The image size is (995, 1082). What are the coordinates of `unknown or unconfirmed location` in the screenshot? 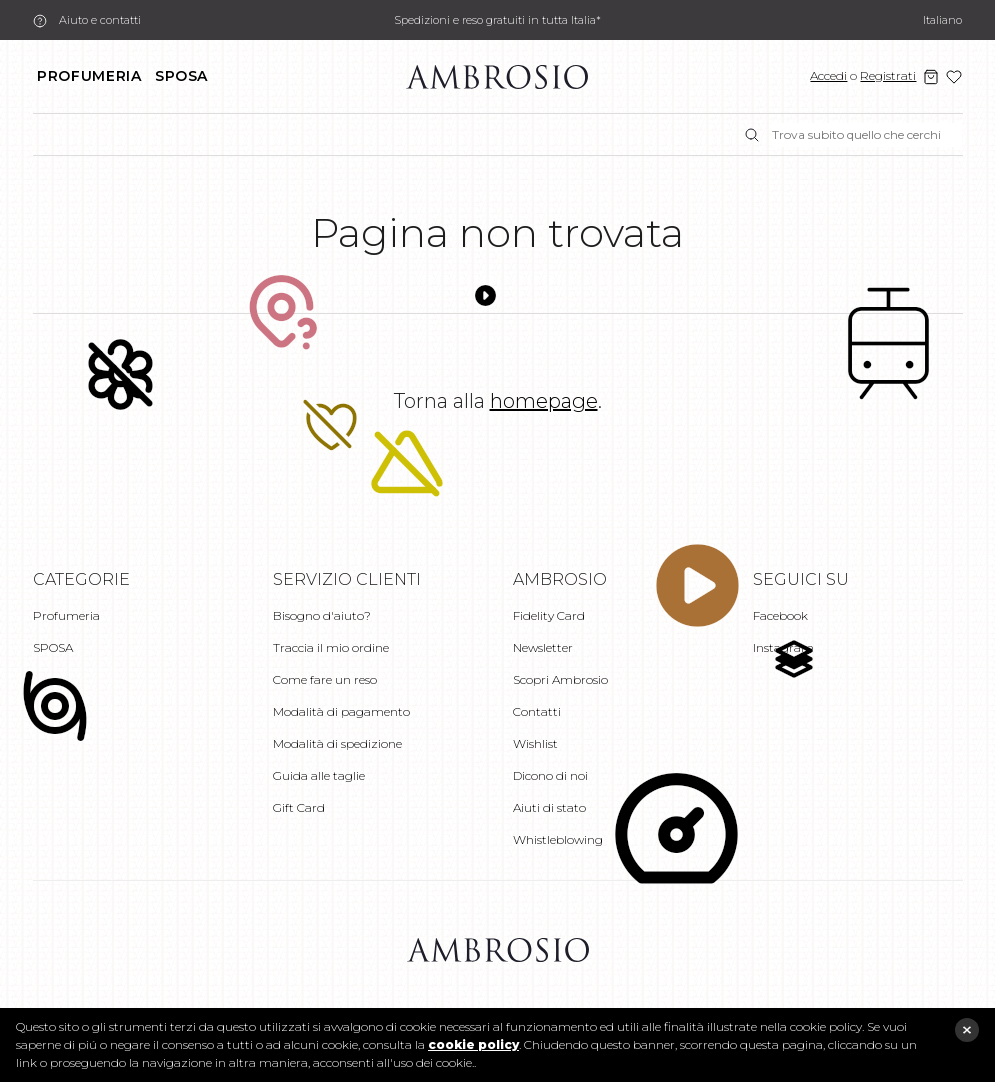 It's located at (281, 310).